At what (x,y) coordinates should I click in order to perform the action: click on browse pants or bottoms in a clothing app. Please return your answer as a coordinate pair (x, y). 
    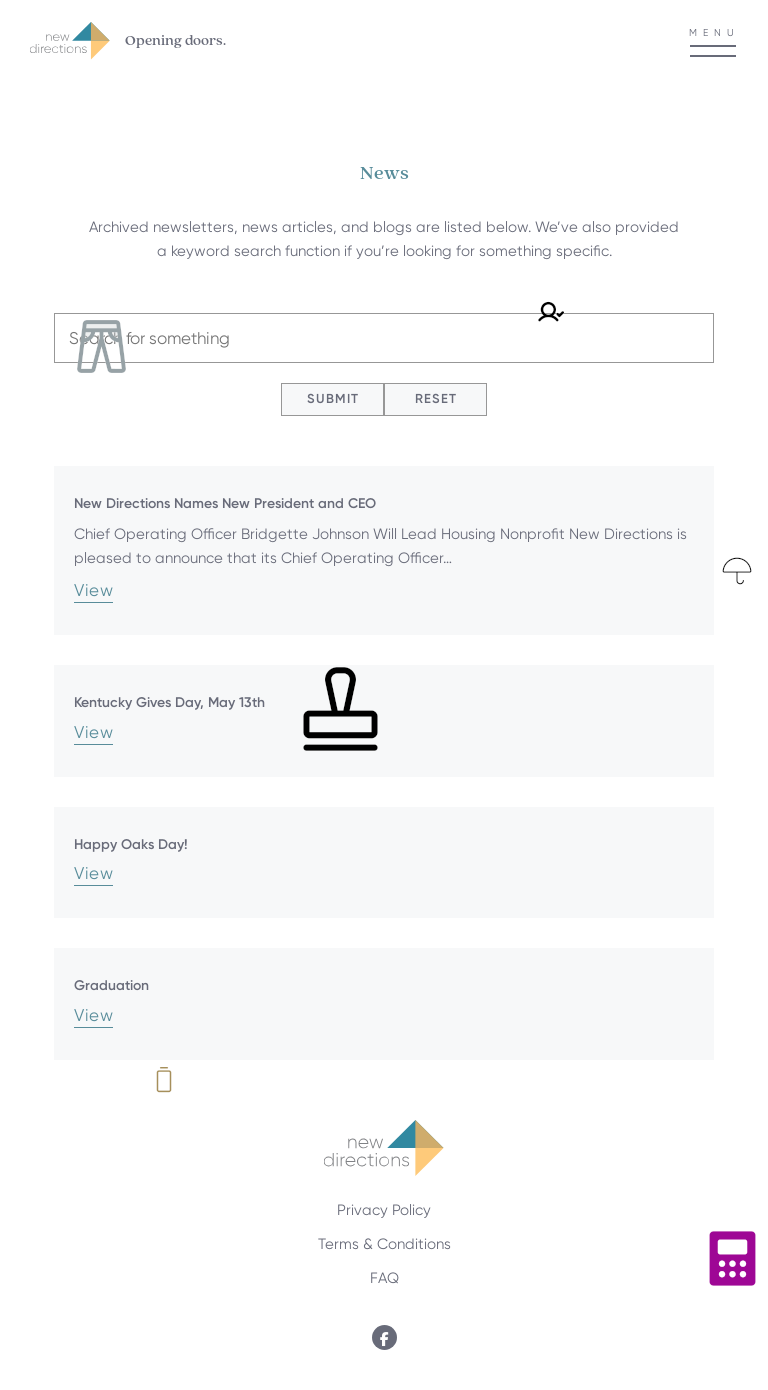
    Looking at the image, I should click on (101, 346).